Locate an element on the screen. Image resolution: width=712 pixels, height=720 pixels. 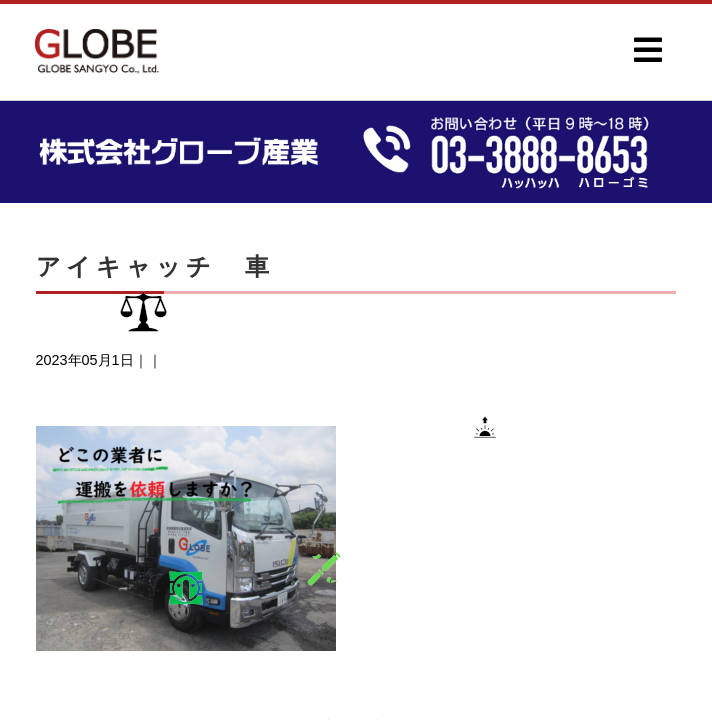
access sculpting or carving tools is located at coordinates (324, 568).